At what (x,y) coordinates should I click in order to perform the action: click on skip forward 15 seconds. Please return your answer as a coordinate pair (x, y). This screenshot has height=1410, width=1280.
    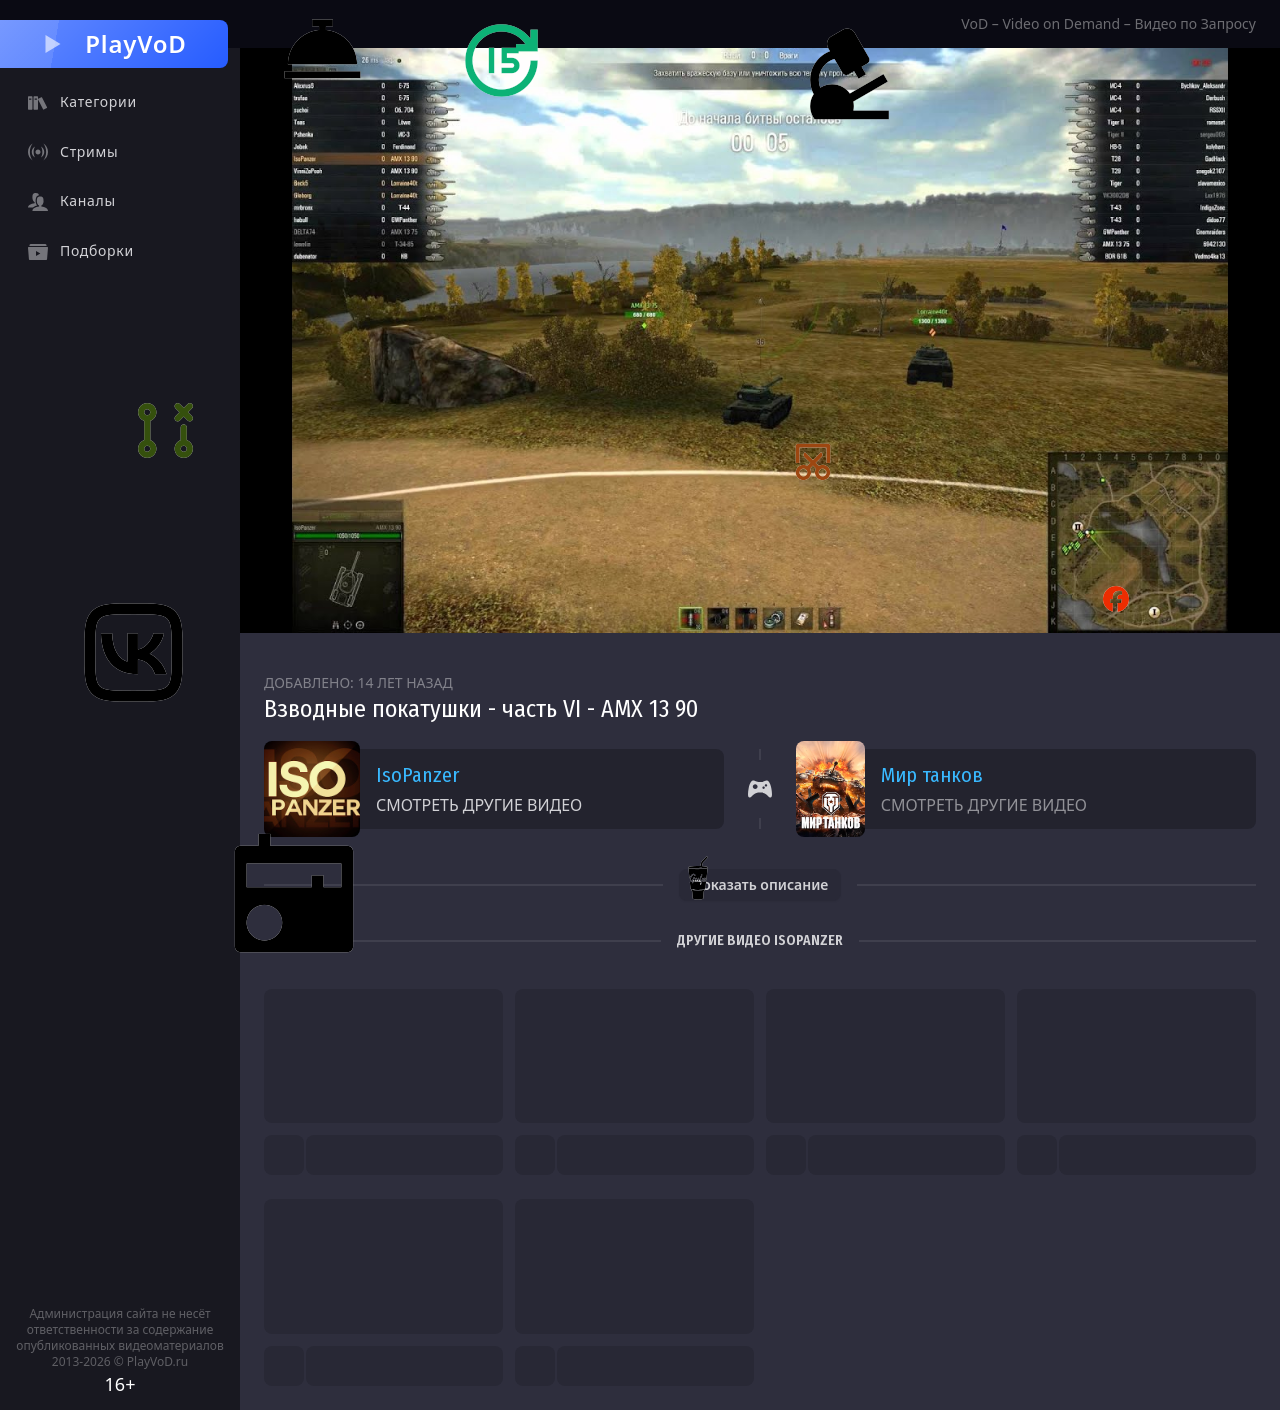
    Looking at the image, I should click on (501, 60).